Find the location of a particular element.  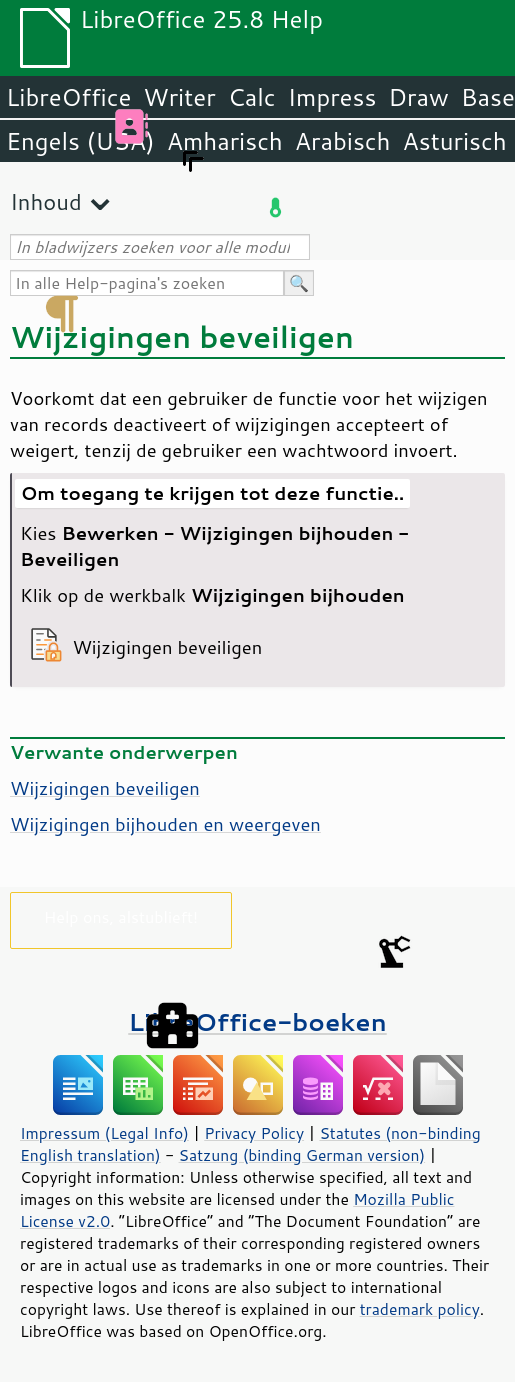

open your contacts list is located at coordinates (130, 126).